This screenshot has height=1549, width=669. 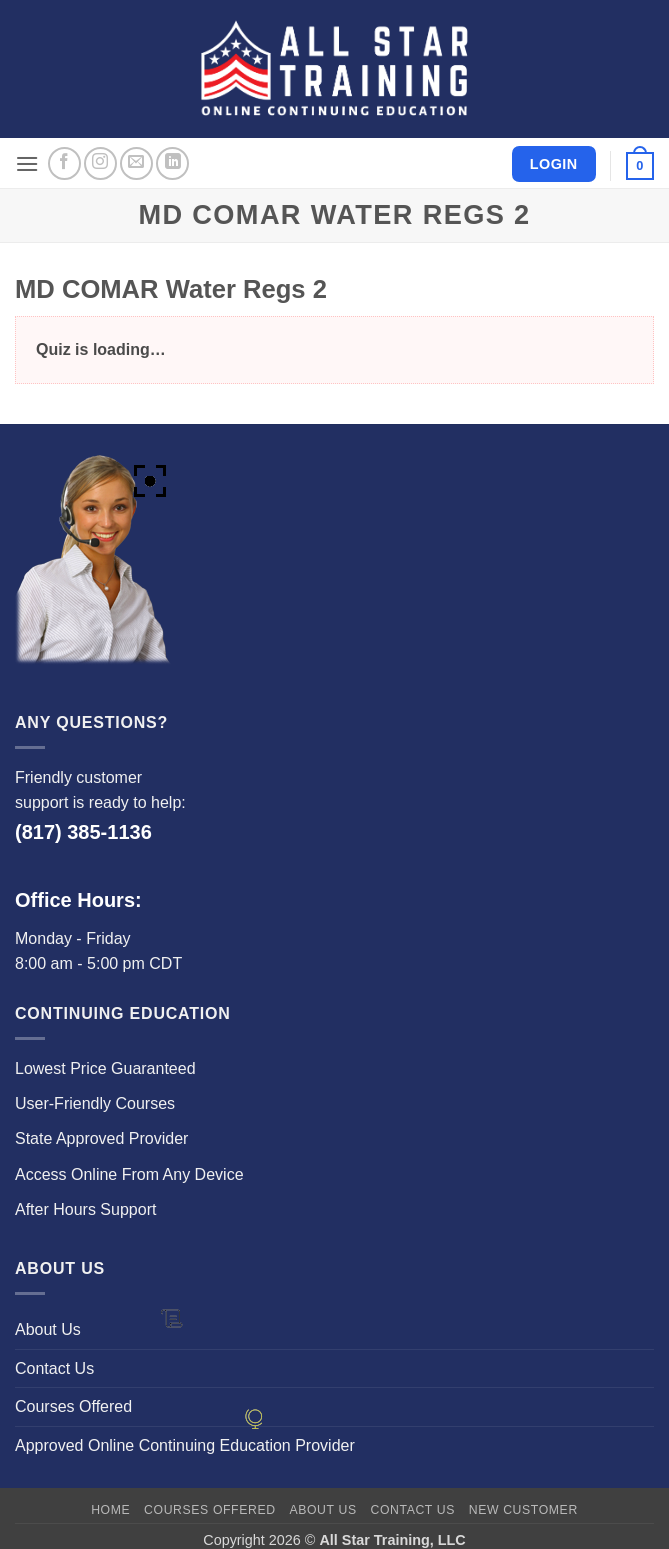 What do you see at coordinates (254, 1418) in the screenshot?
I see `view global or worldwide settings` at bounding box center [254, 1418].